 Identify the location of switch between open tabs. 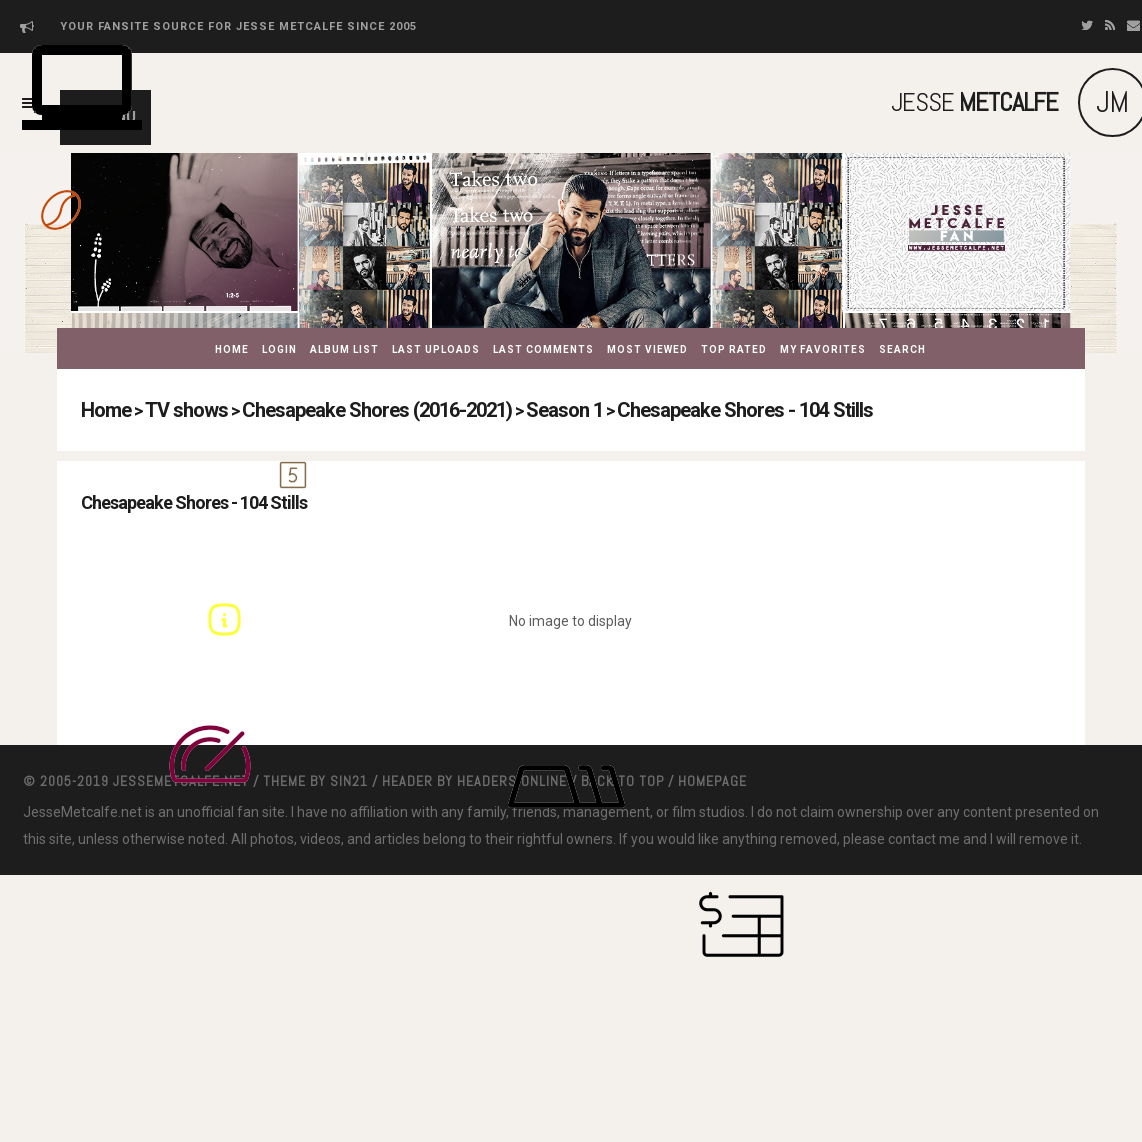
(566, 786).